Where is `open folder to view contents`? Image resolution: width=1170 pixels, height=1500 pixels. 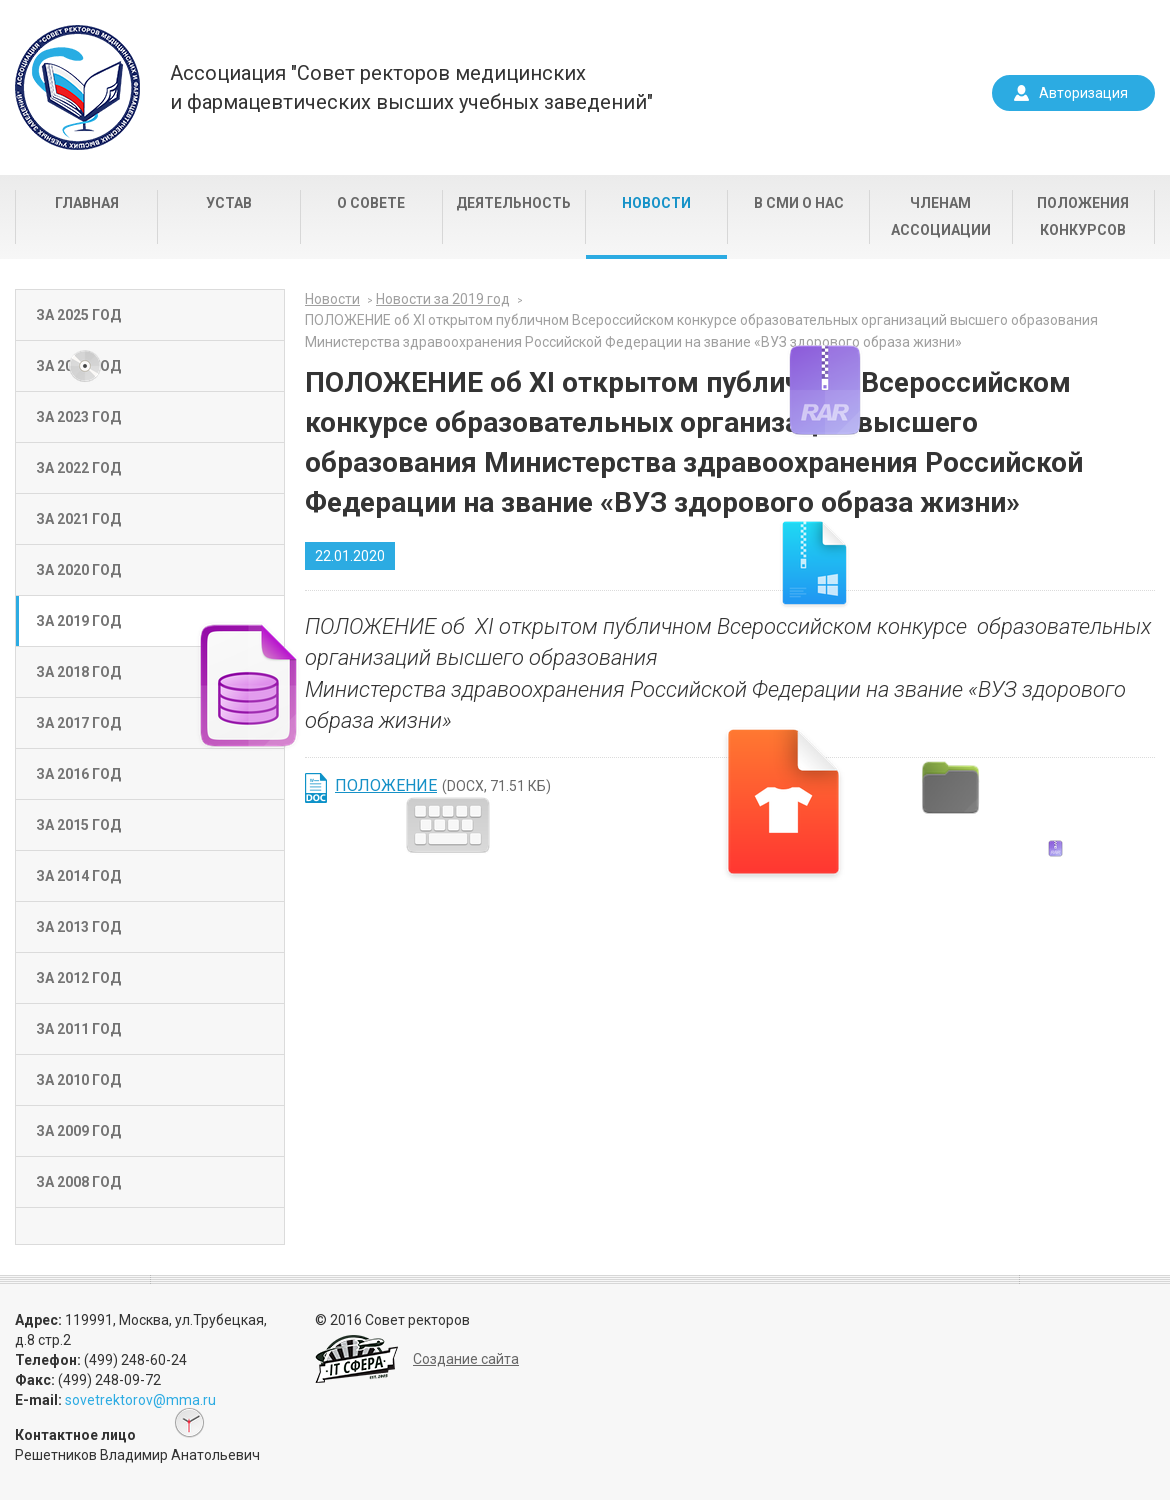 open folder to view contents is located at coordinates (950, 787).